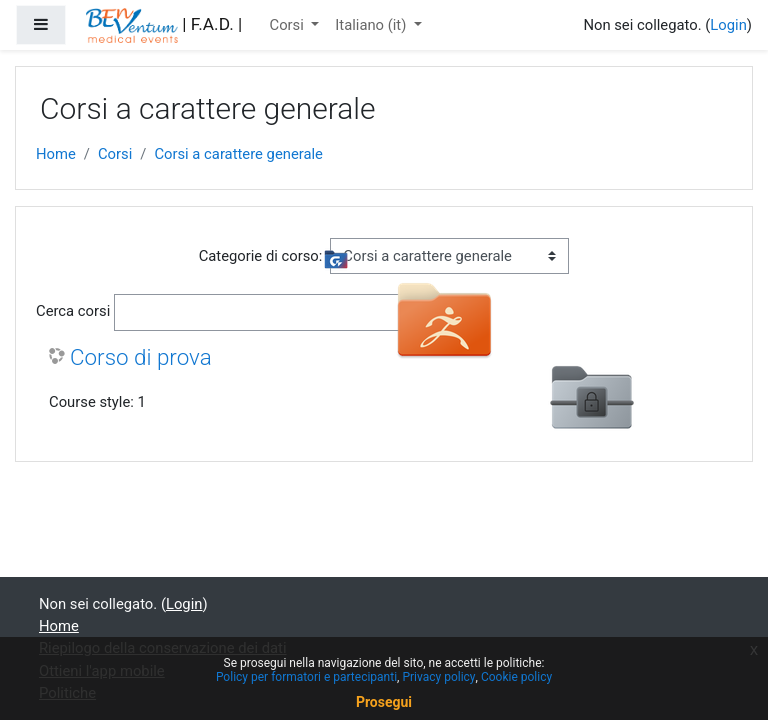 This screenshot has width=768, height=720. What do you see at coordinates (444, 322) in the screenshot?
I see `open zbrush project files folder` at bounding box center [444, 322].